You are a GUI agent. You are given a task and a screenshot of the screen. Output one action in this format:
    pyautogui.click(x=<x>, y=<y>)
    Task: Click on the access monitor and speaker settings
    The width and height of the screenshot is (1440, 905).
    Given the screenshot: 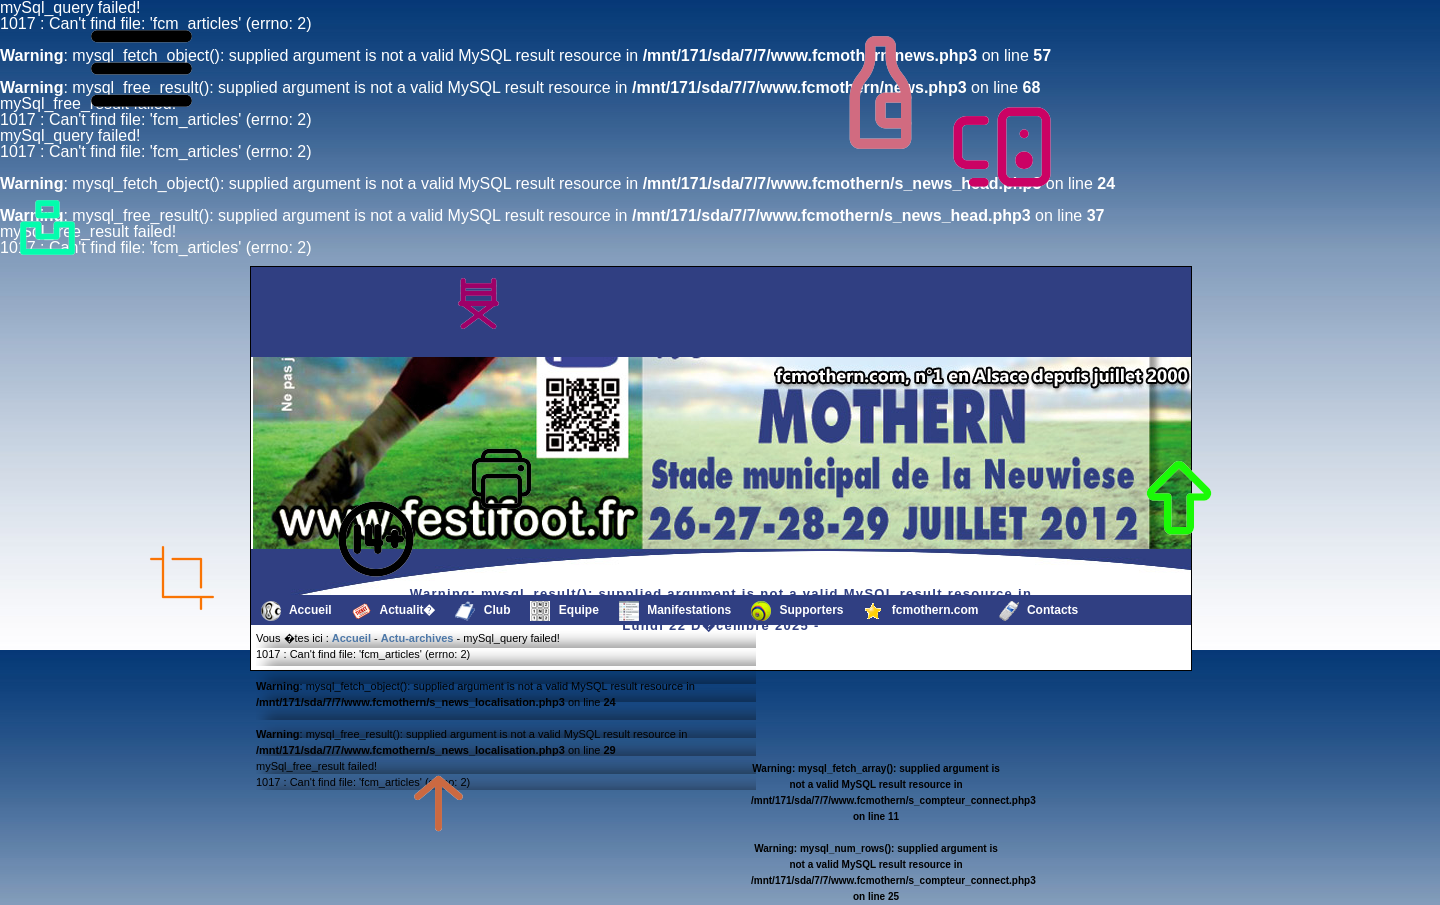 What is the action you would take?
    pyautogui.click(x=1002, y=147)
    